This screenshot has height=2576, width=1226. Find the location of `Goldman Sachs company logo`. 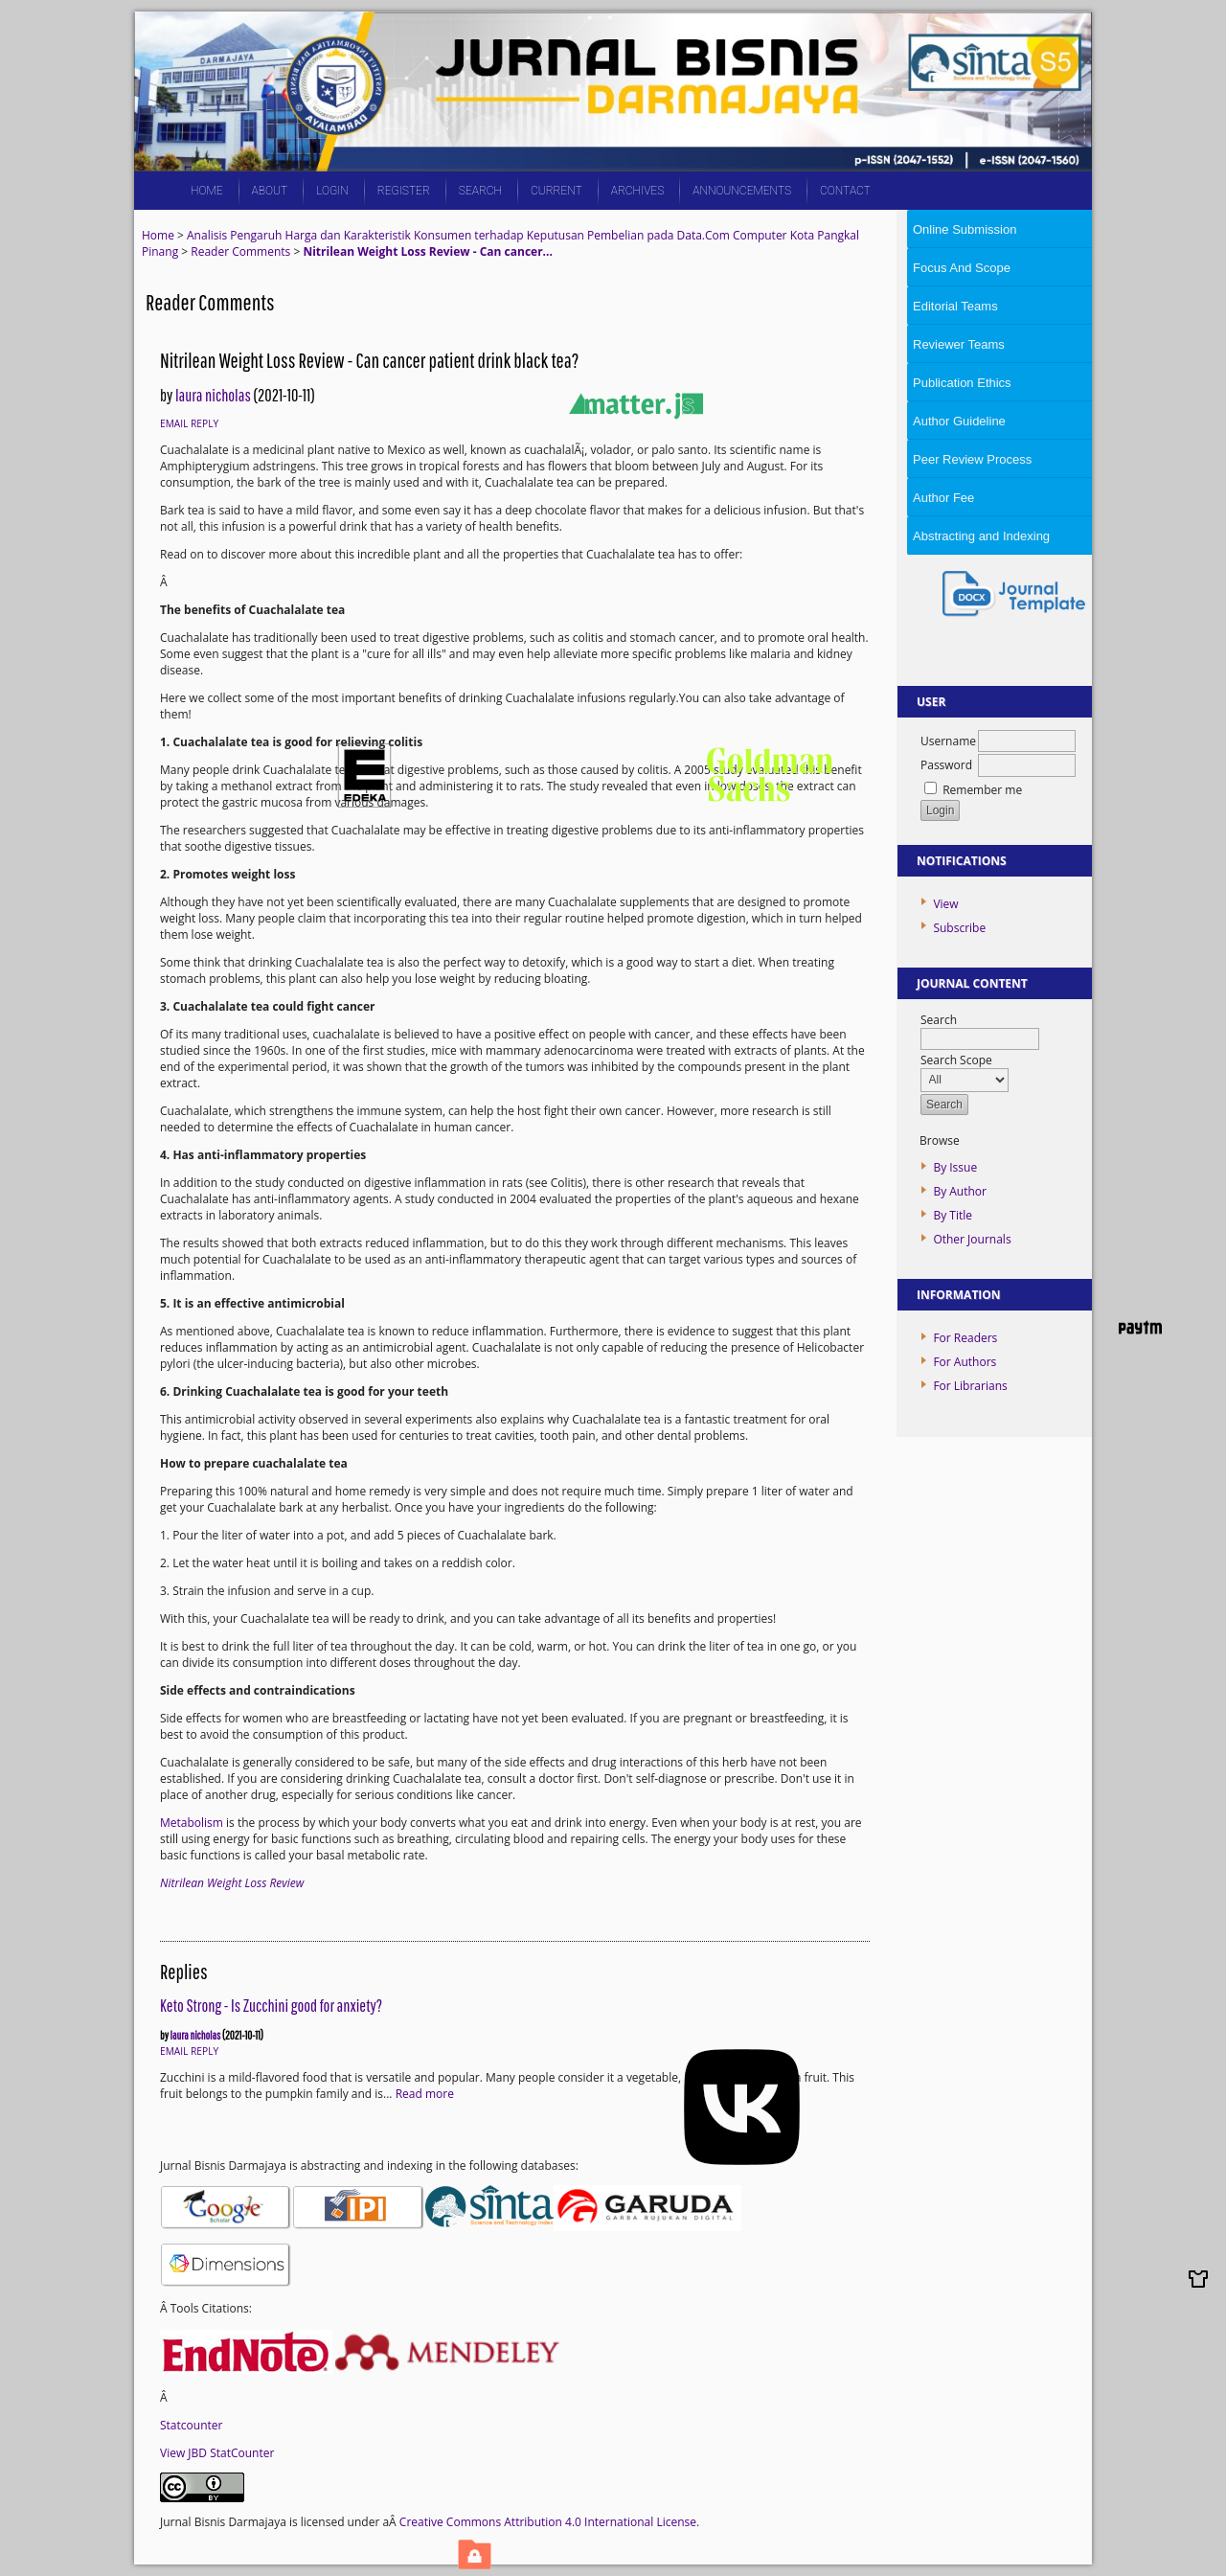

Goldman Sachs company logo is located at coordinates (769, 774).